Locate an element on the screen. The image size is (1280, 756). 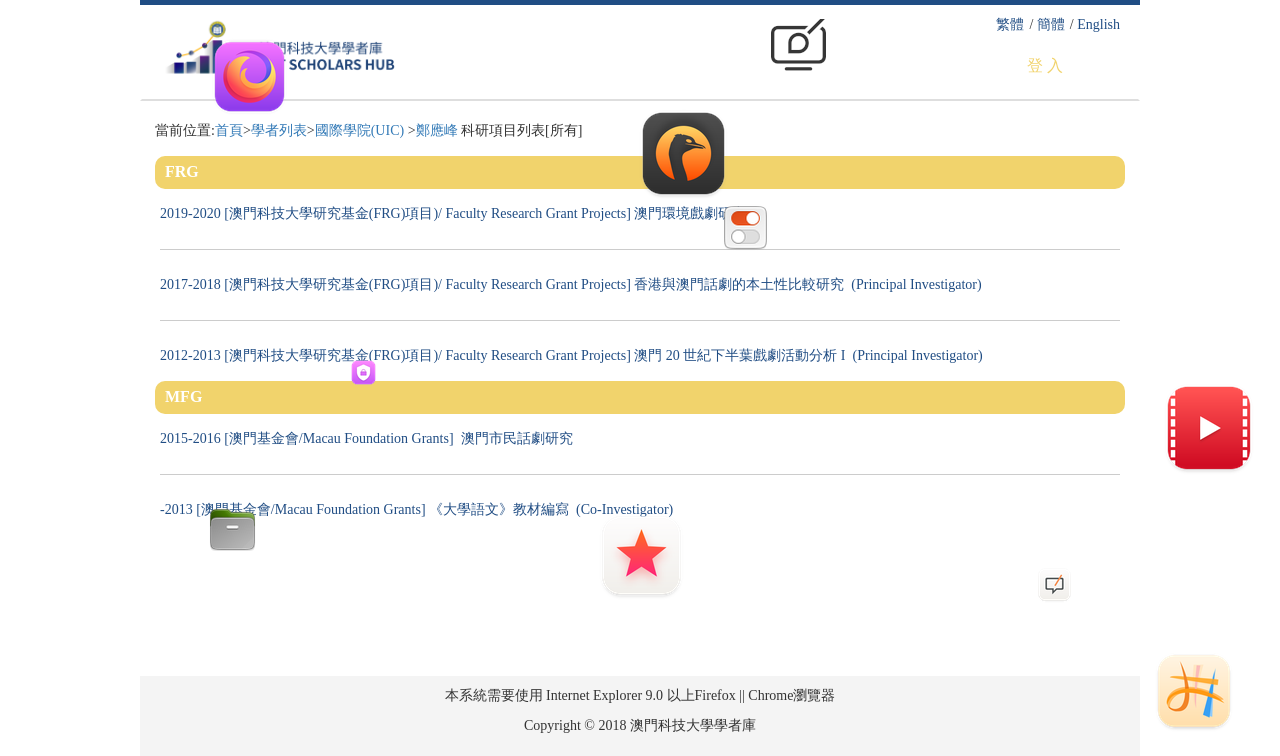
open copypastegrab video downloader app is located at coordinates (1209, 428).